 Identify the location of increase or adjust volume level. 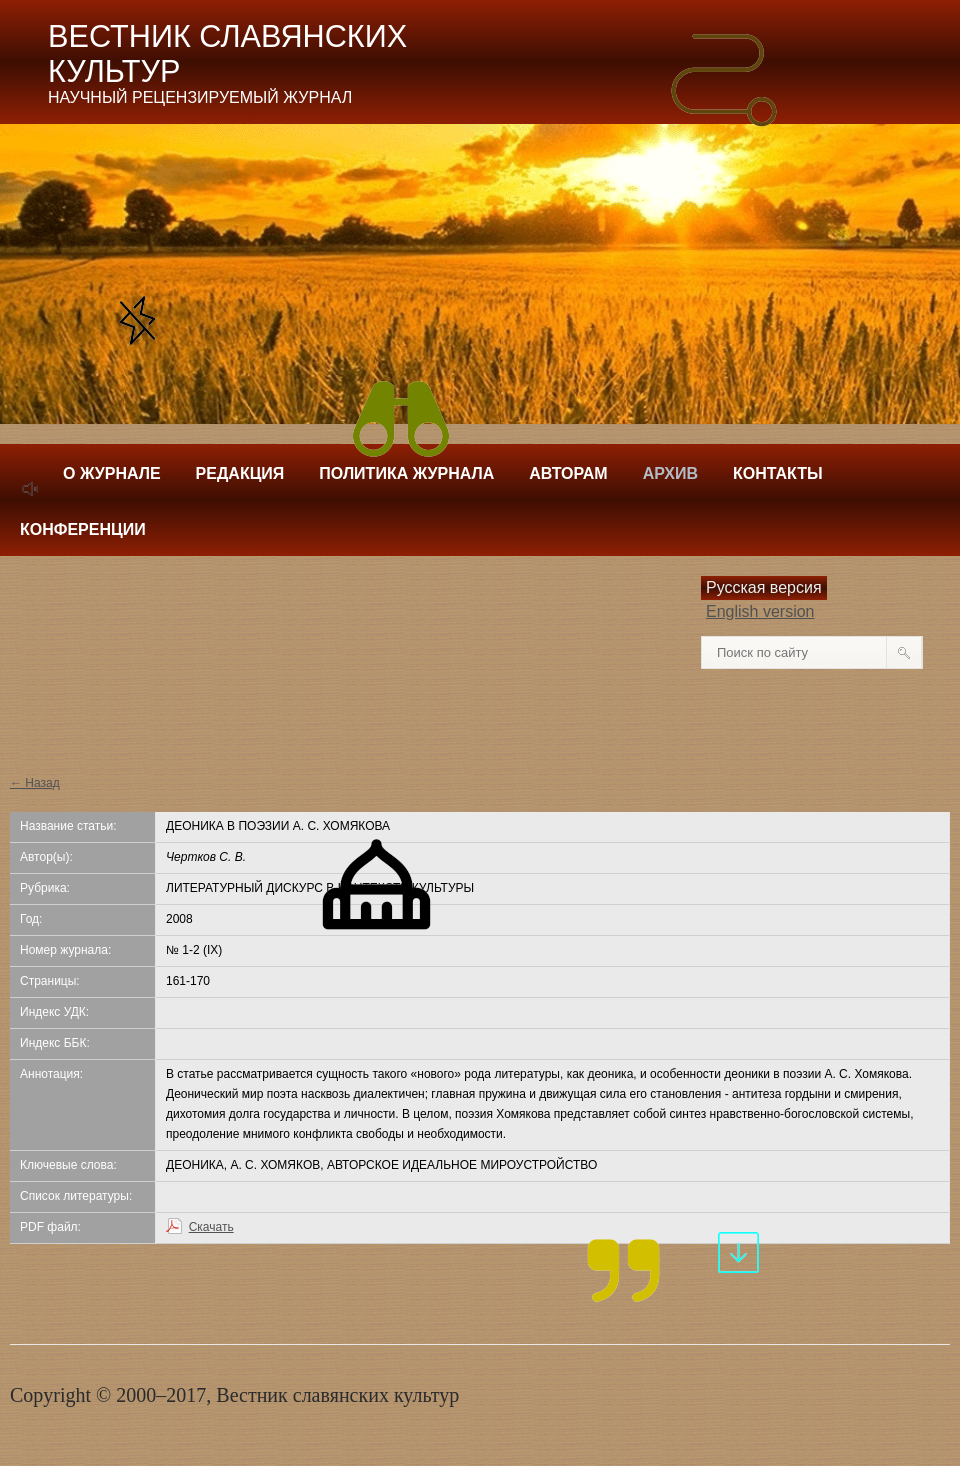
(30, 489).